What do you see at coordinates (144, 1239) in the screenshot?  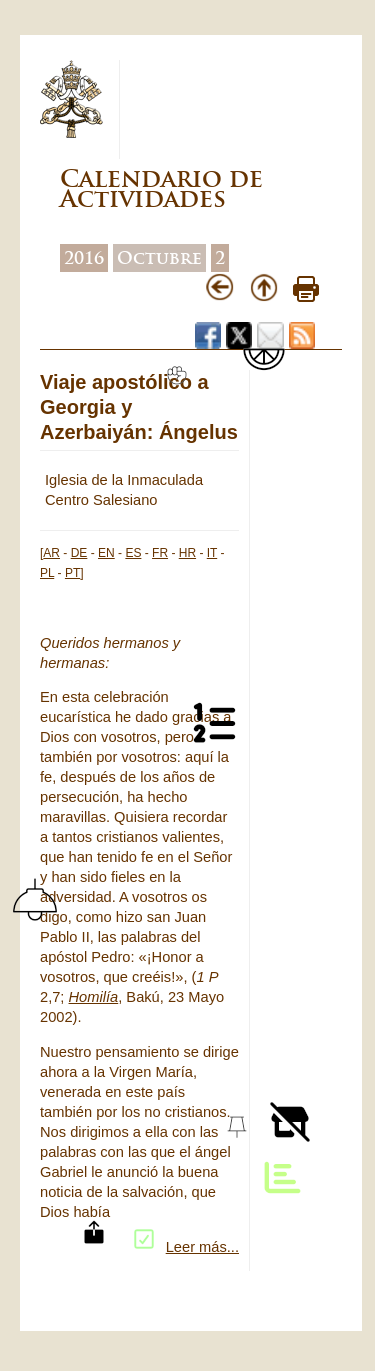 I see `mark item as complete` at bounding box center [144, 1239].